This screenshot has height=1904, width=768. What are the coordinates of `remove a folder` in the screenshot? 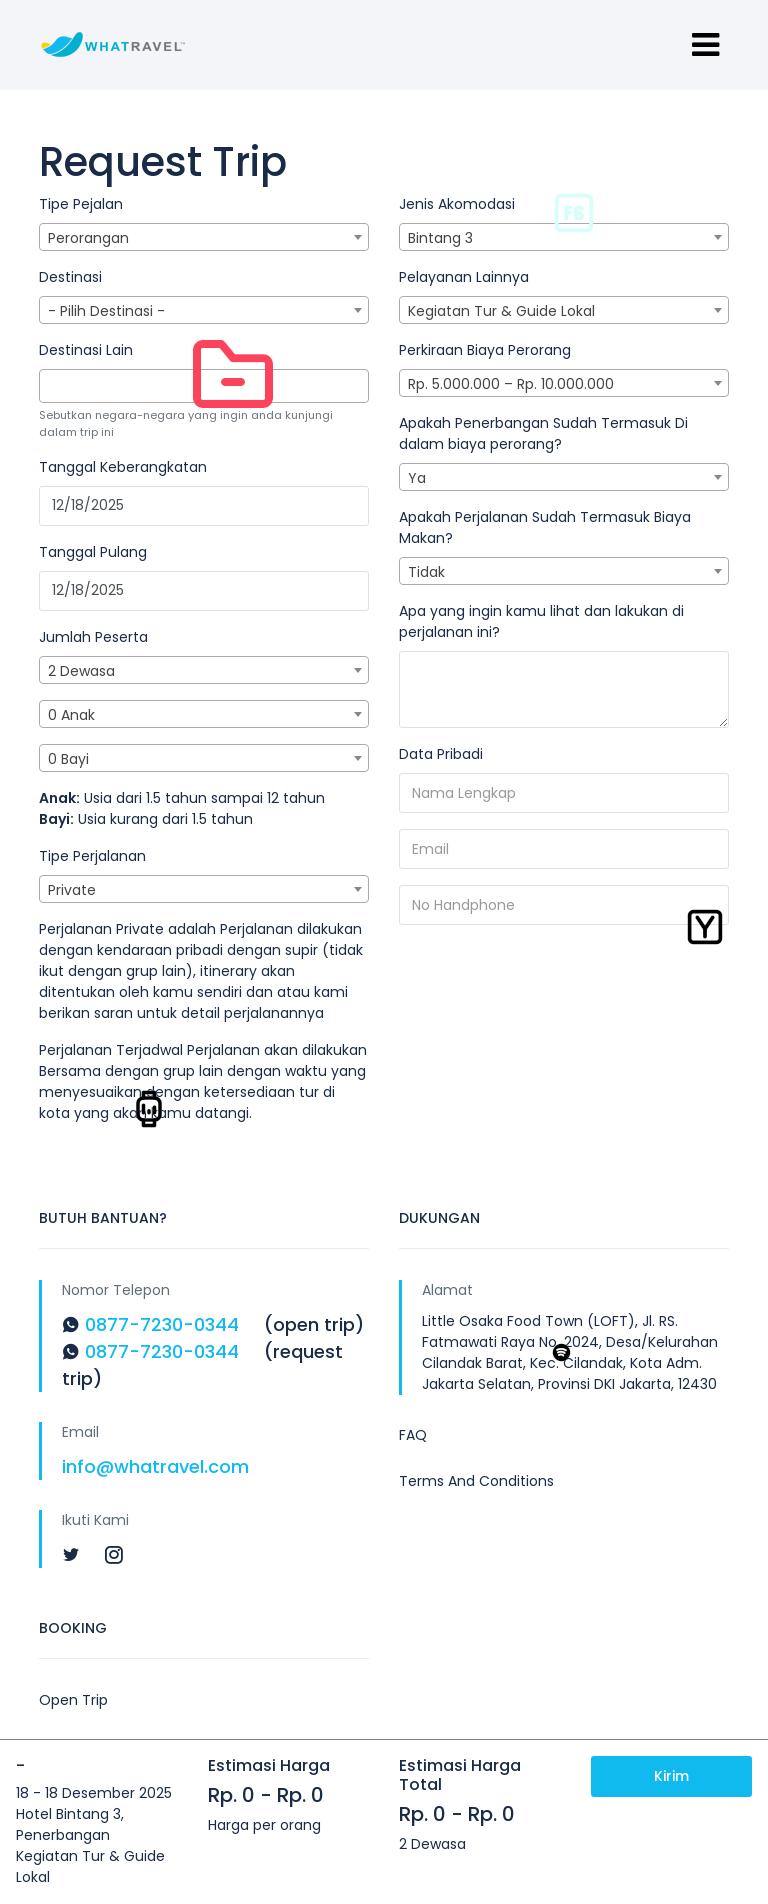 It's located at (233, 374).